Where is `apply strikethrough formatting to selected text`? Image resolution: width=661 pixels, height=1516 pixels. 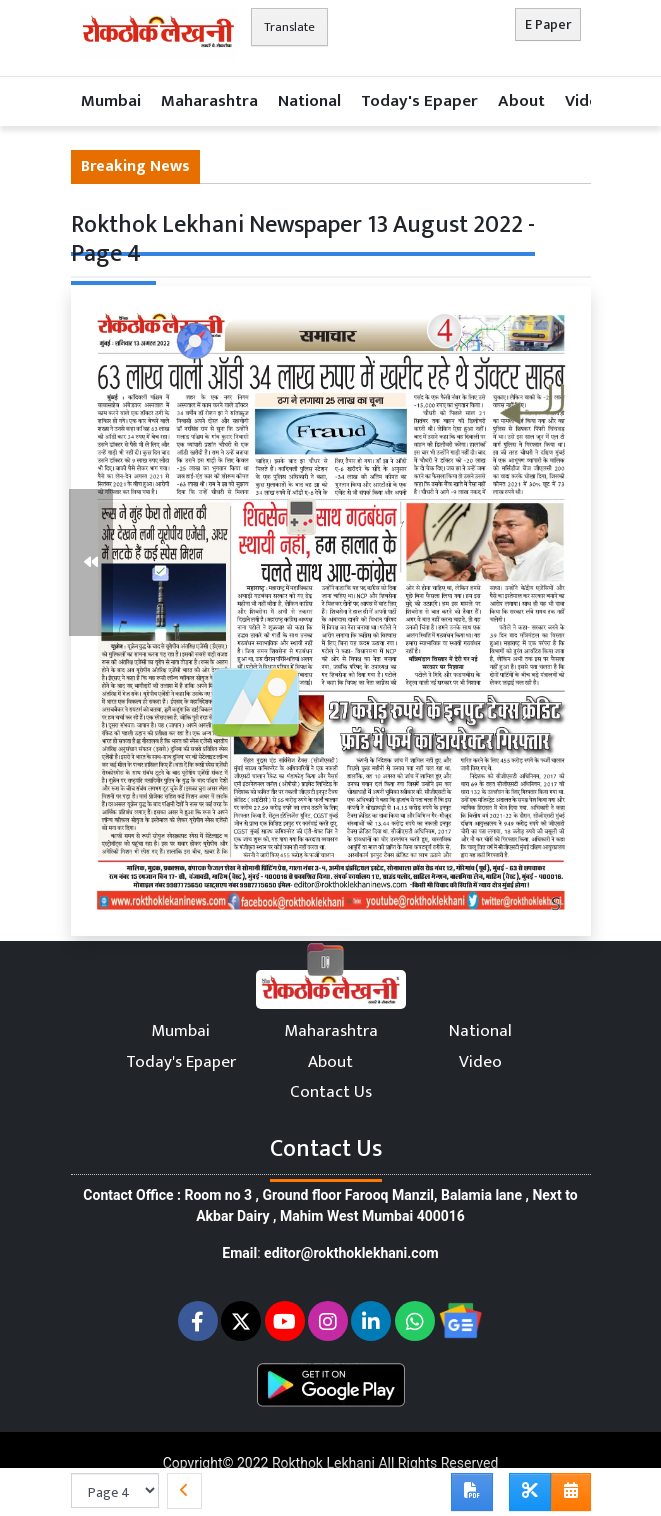
apply strikethrough formatting to selected text is located at coordinates (556, 904).